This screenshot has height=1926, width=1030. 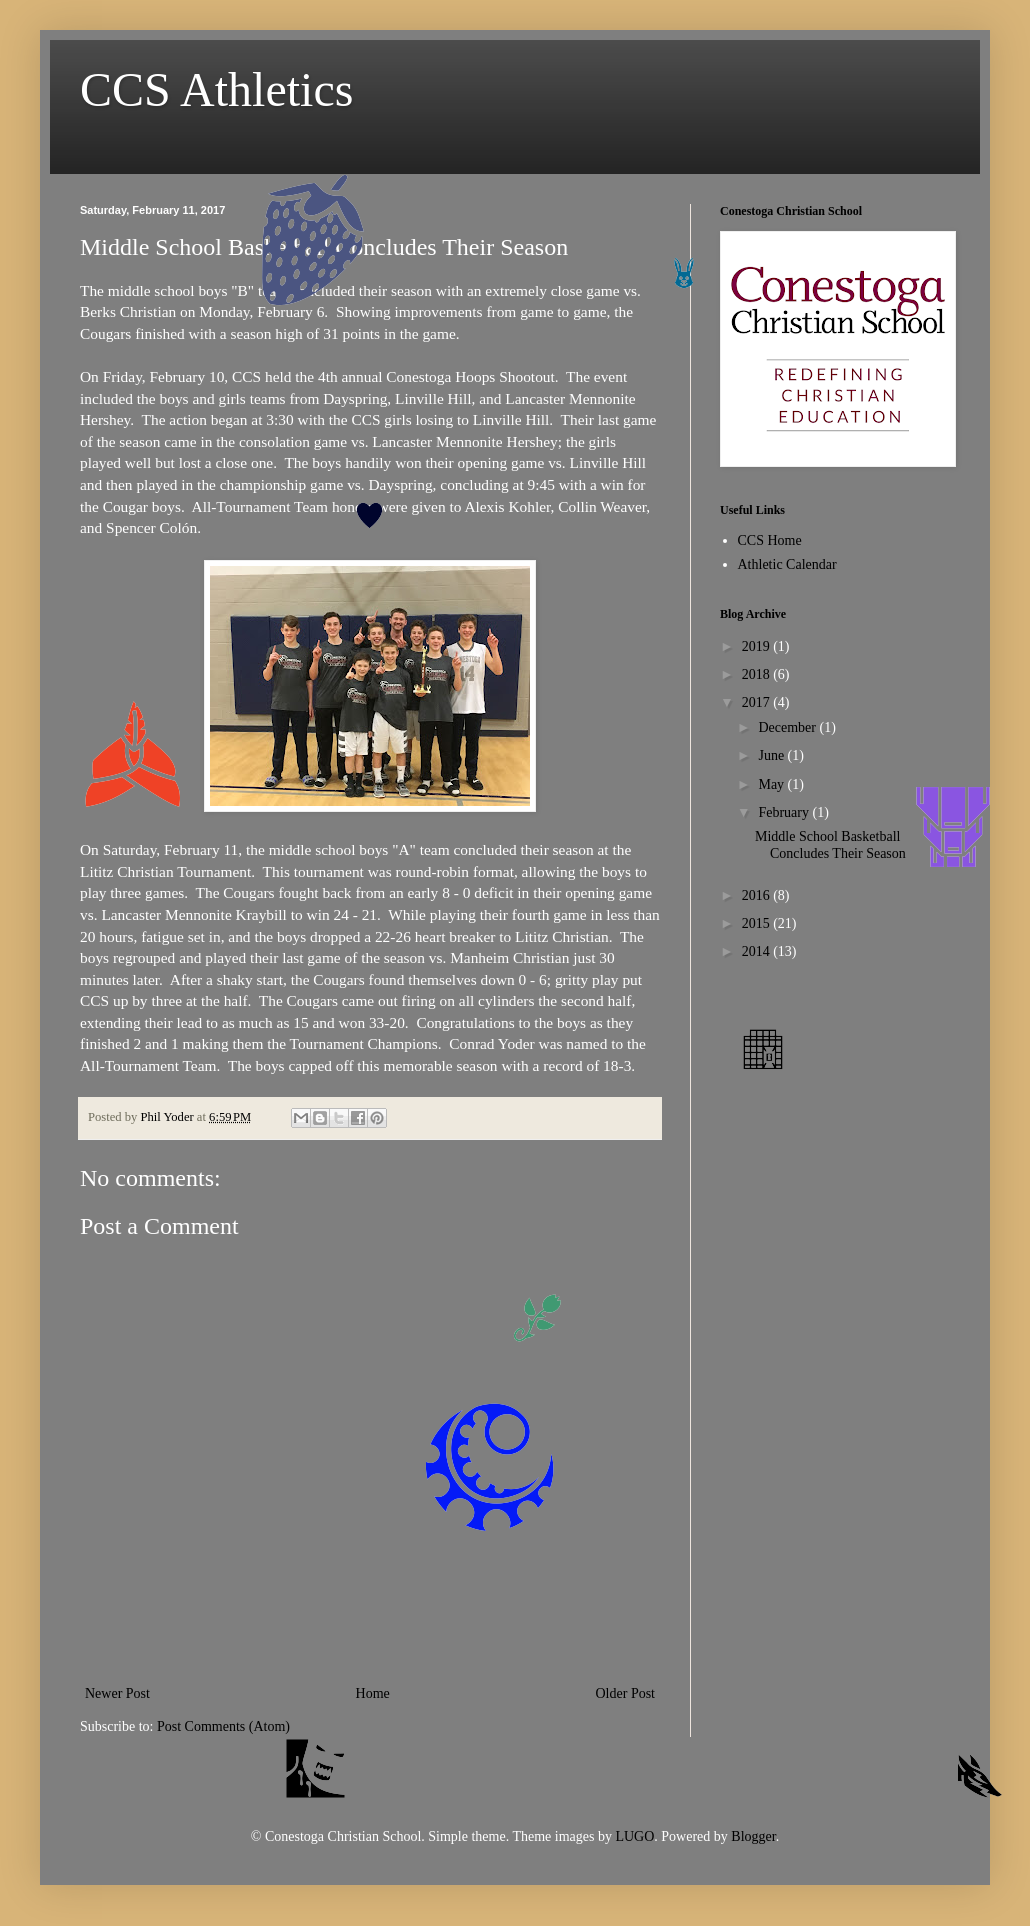 What do you see at coordinates (763, 1047) in the screenshot?
I see `indicates a trapped or captured state` at bounding box center [763, 1047].